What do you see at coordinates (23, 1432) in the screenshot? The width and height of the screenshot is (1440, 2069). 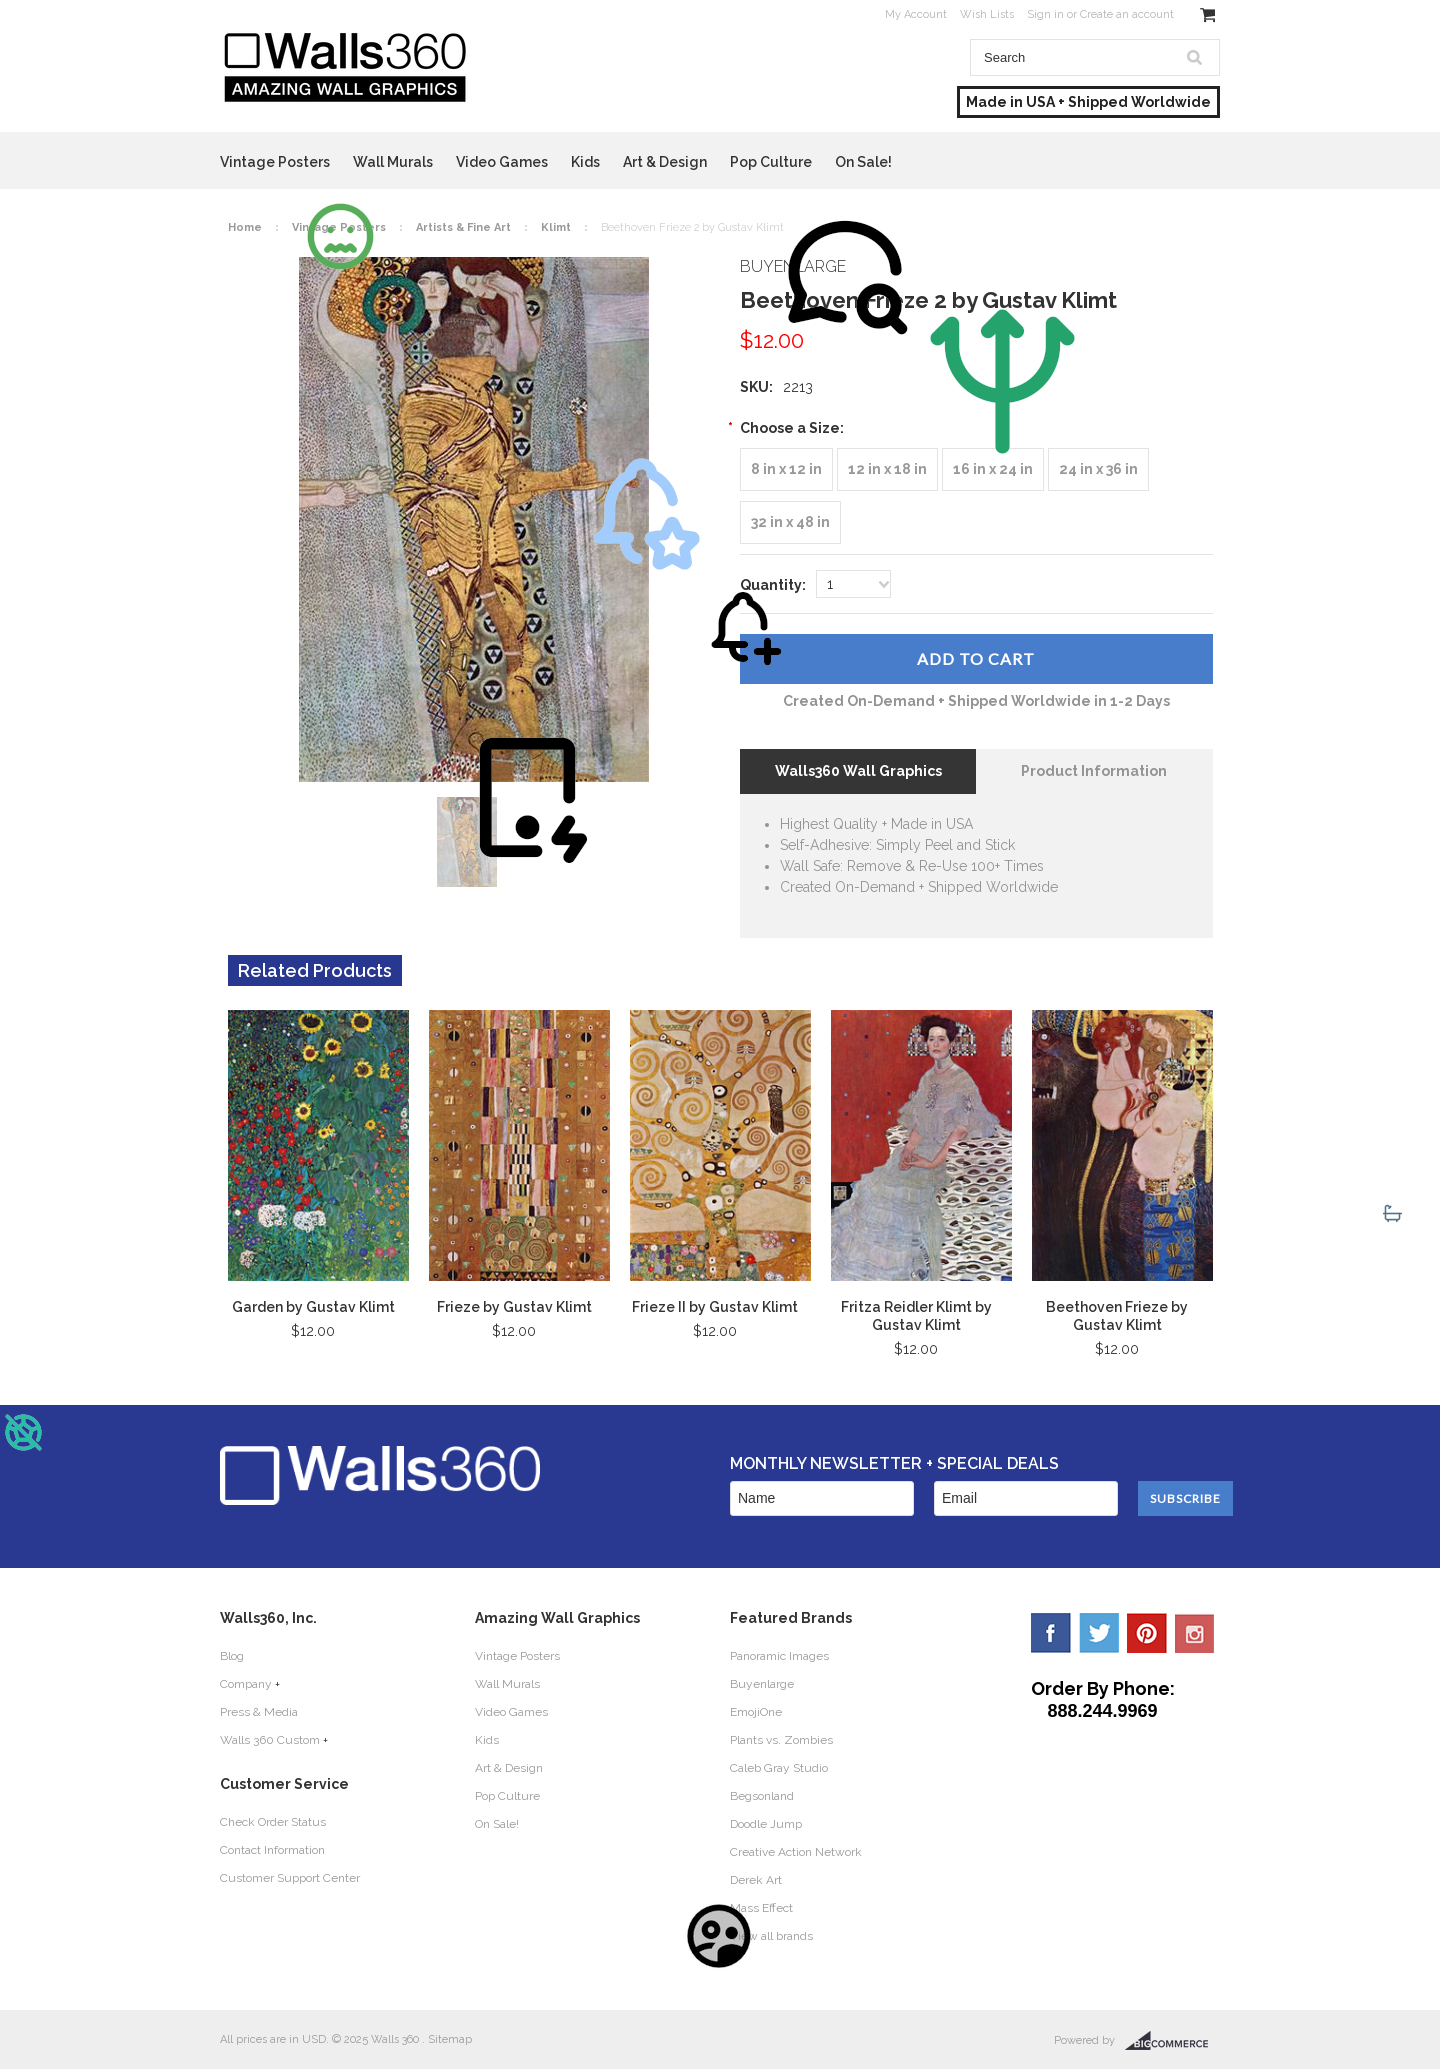 I see `disable football/soccer notifications` at bounding box center [23, 1432].